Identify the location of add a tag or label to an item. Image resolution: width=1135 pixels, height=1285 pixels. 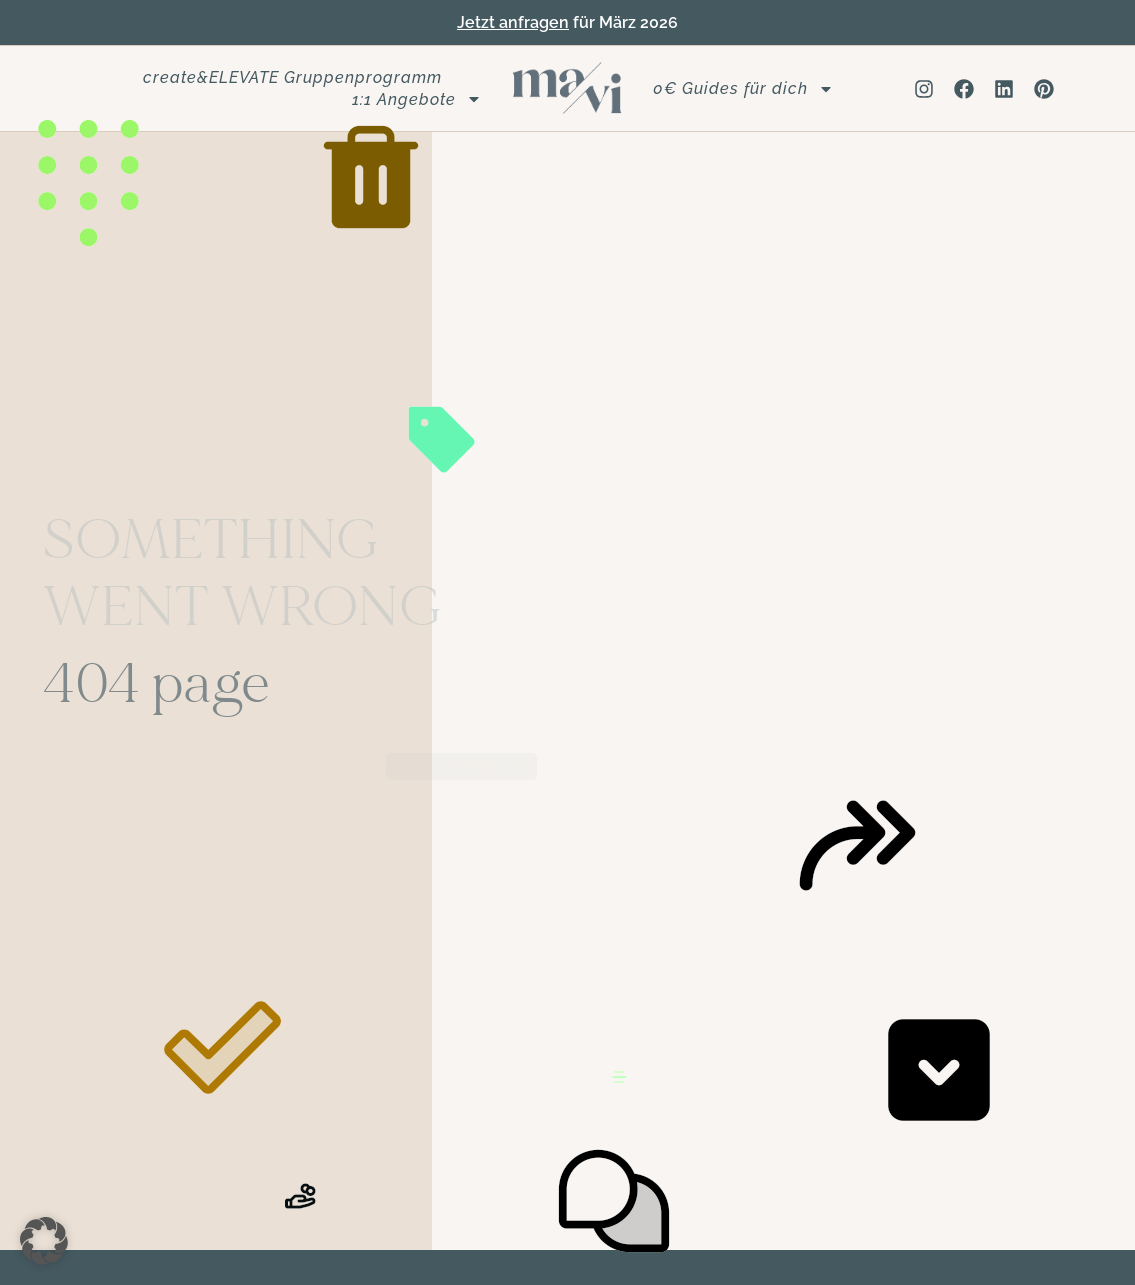
(438, 436).